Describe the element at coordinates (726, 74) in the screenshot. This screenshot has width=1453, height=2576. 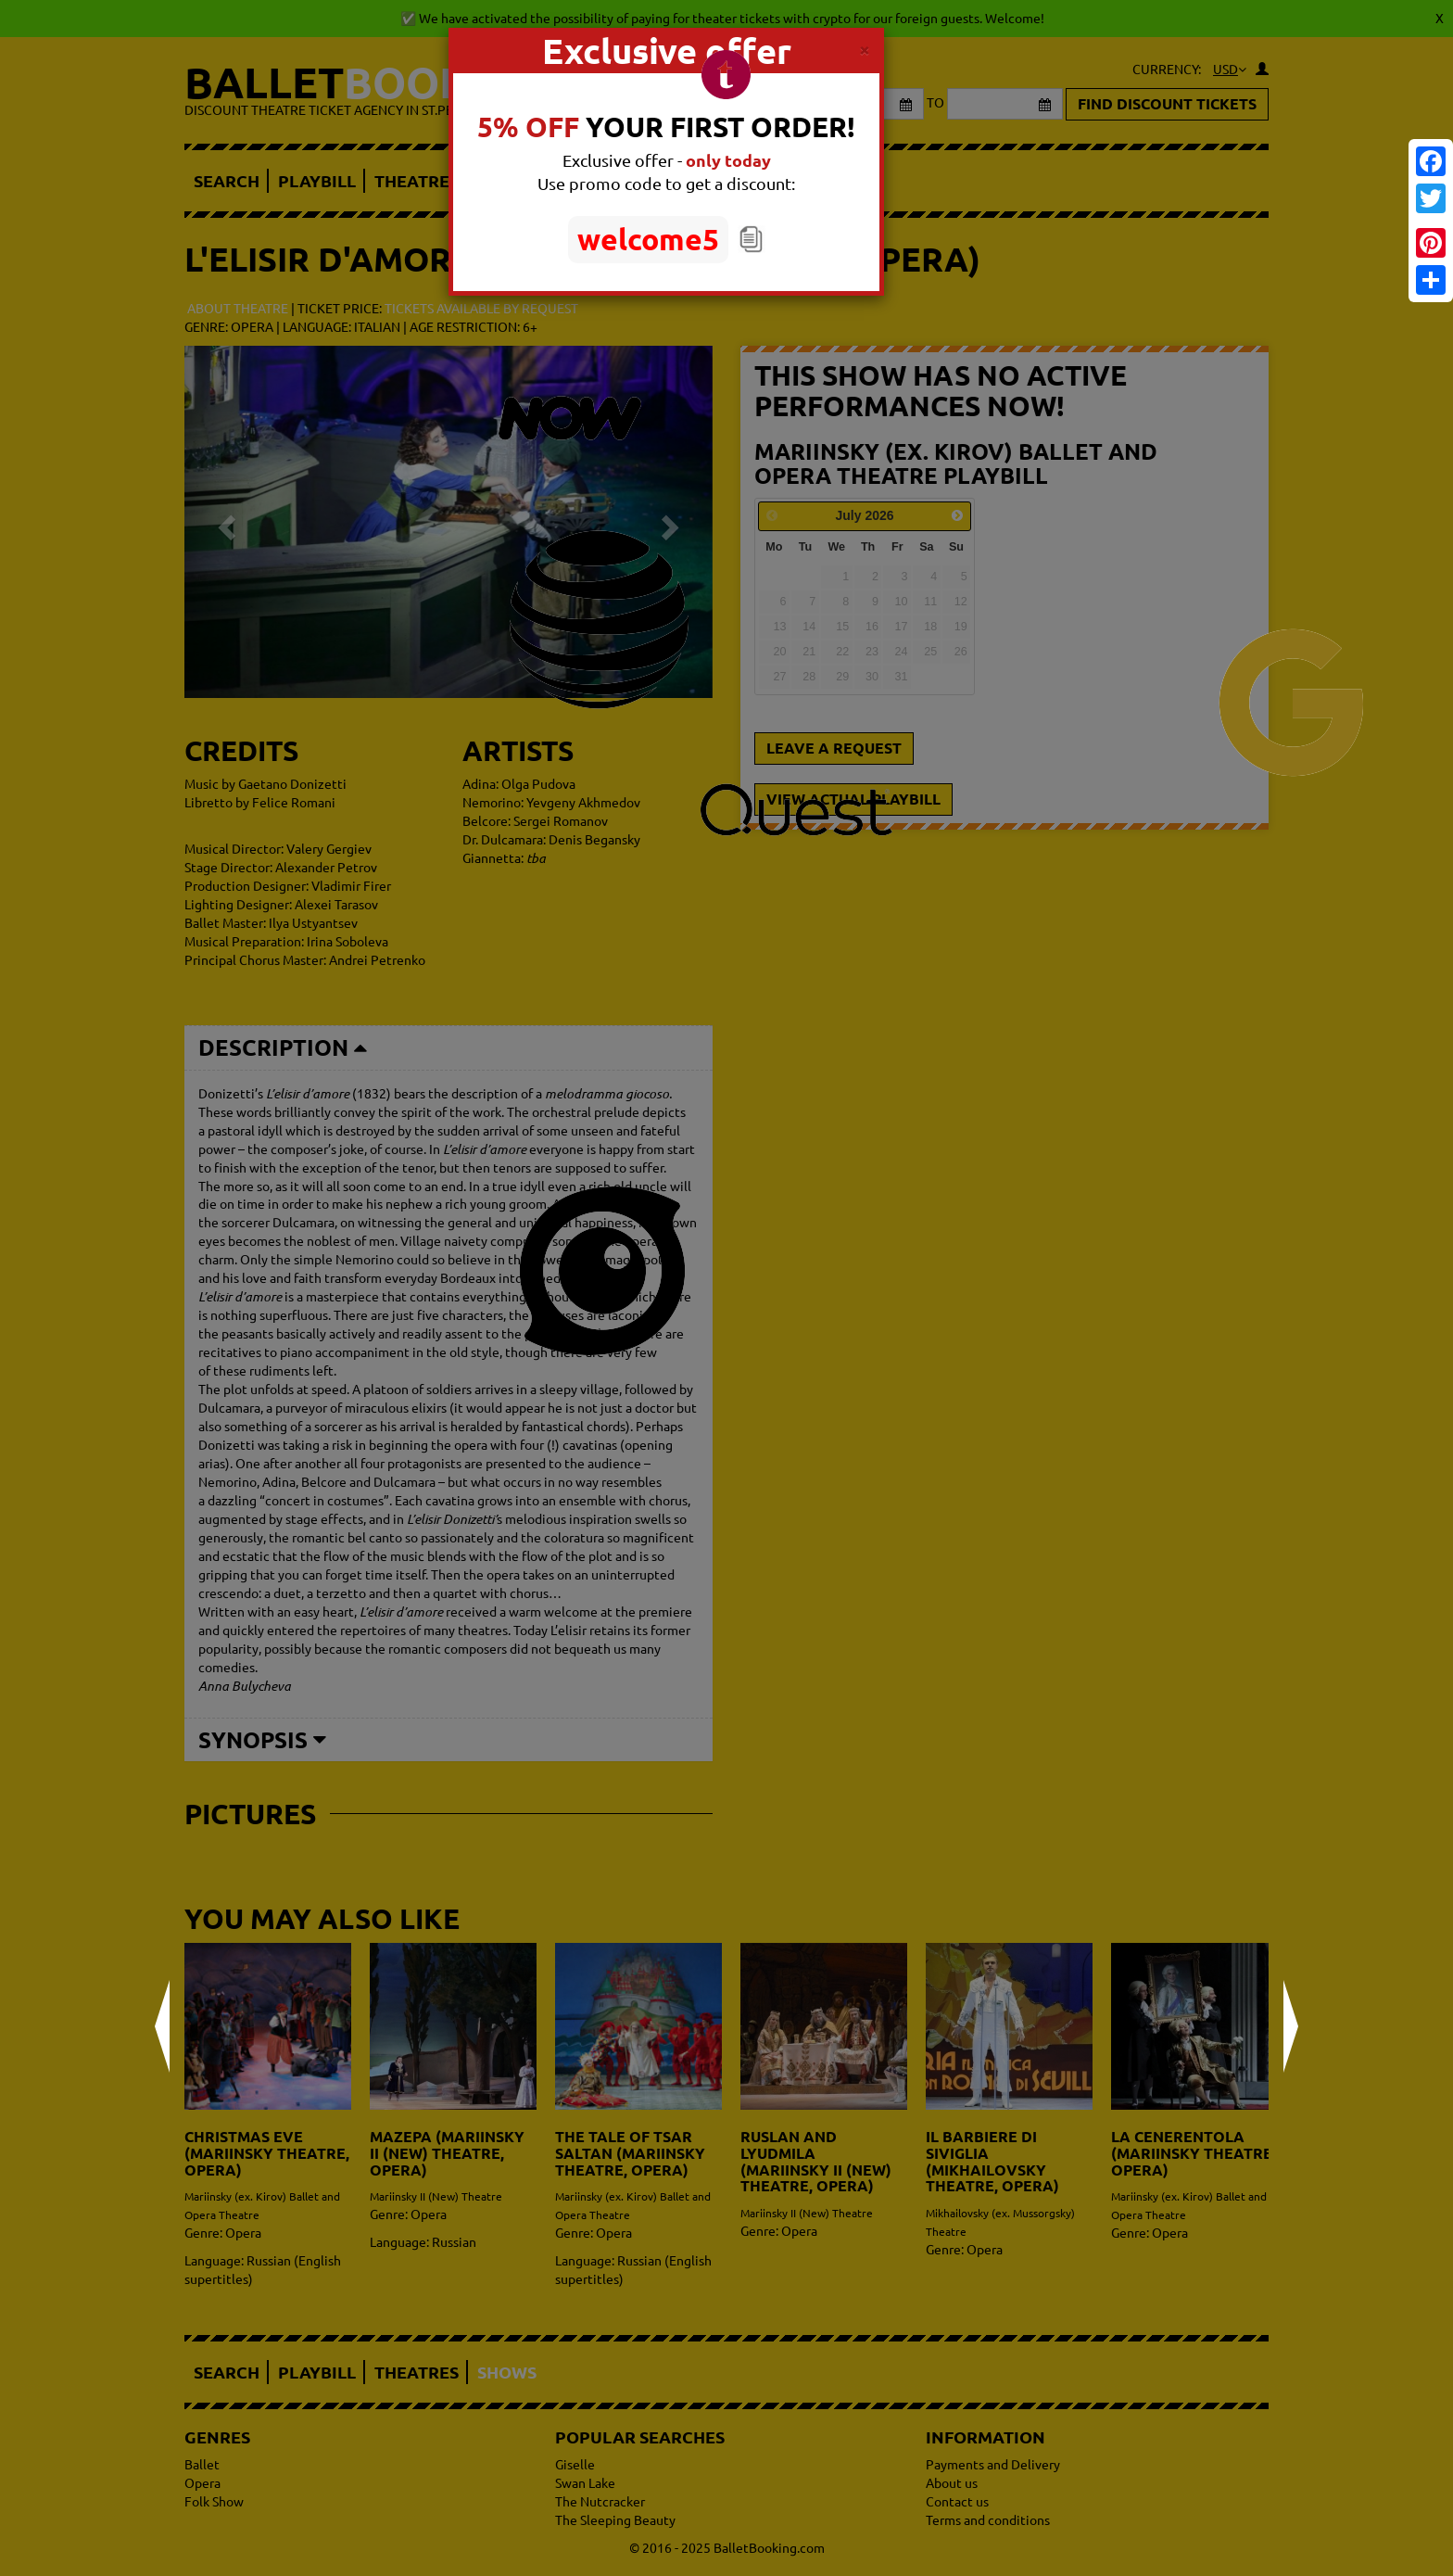
I see `talend brand logo` at that location.